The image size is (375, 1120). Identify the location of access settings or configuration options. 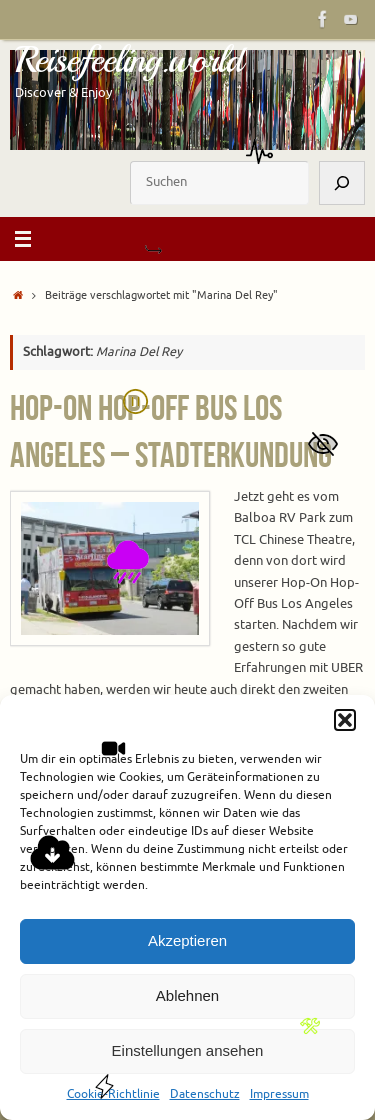
(310, 1026).